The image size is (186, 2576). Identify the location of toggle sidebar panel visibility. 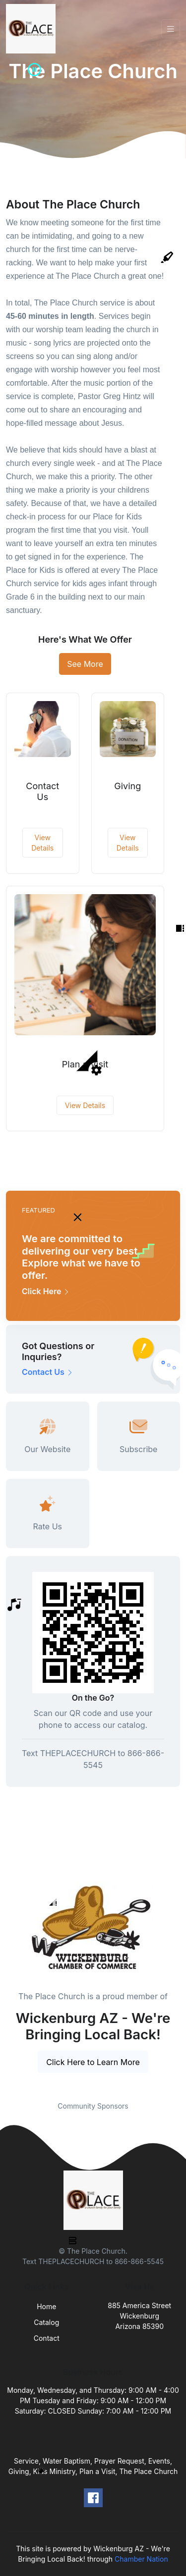
(180, 928).